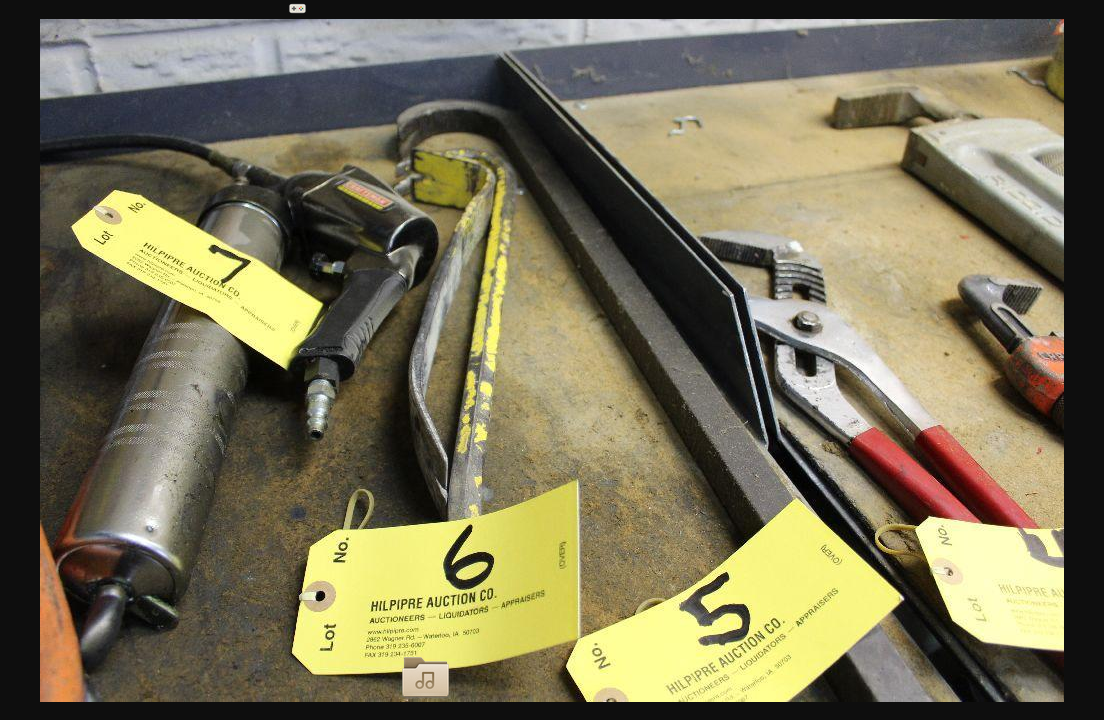 Image resolution: width=1104 pixels, height=720 pixels. I want to click on game controller input device, so click(297, 8).